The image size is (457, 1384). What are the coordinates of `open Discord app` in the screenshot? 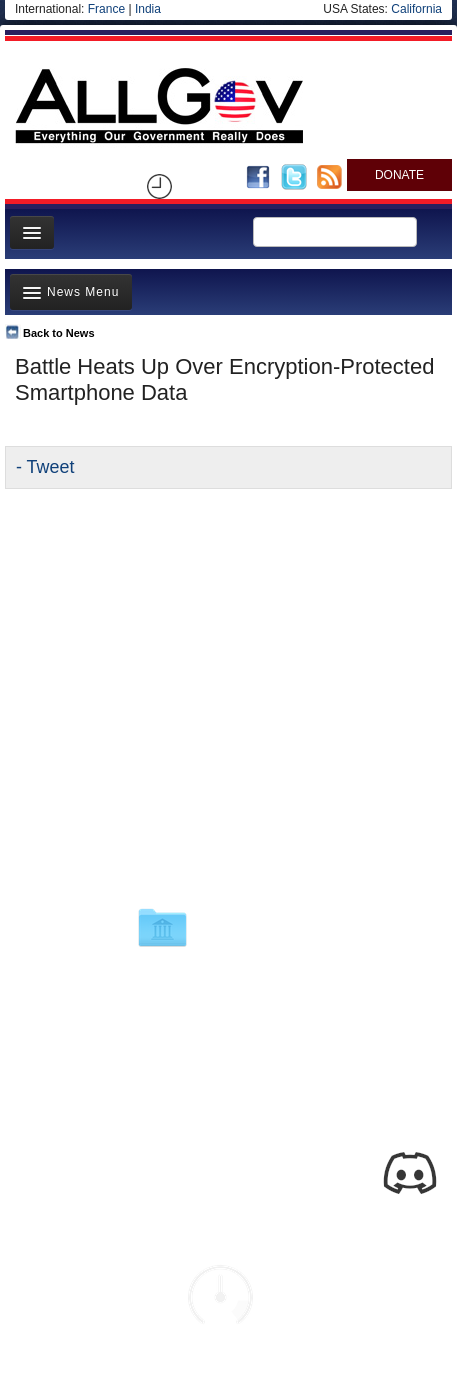 It's located at (410, 1173).